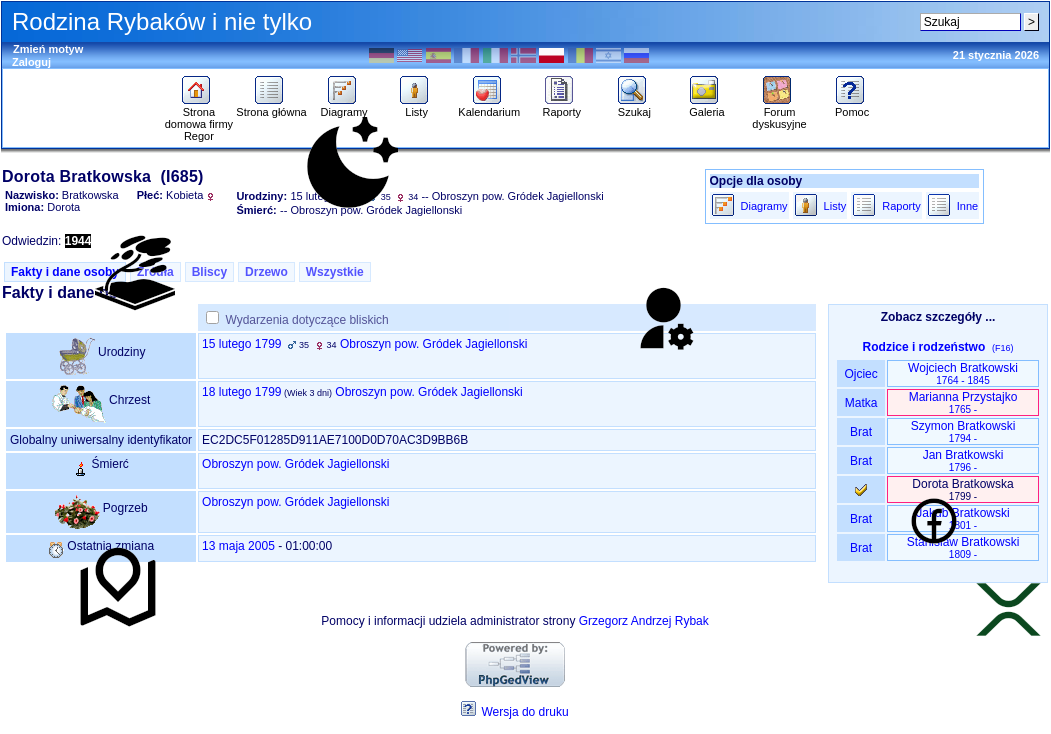 Image resolution: width=1051 pixels, height=734 pixels. Describe the element at coordinates (1008, 609) in the screenshot. I see `xrp cryptocurrency logo` at that location.